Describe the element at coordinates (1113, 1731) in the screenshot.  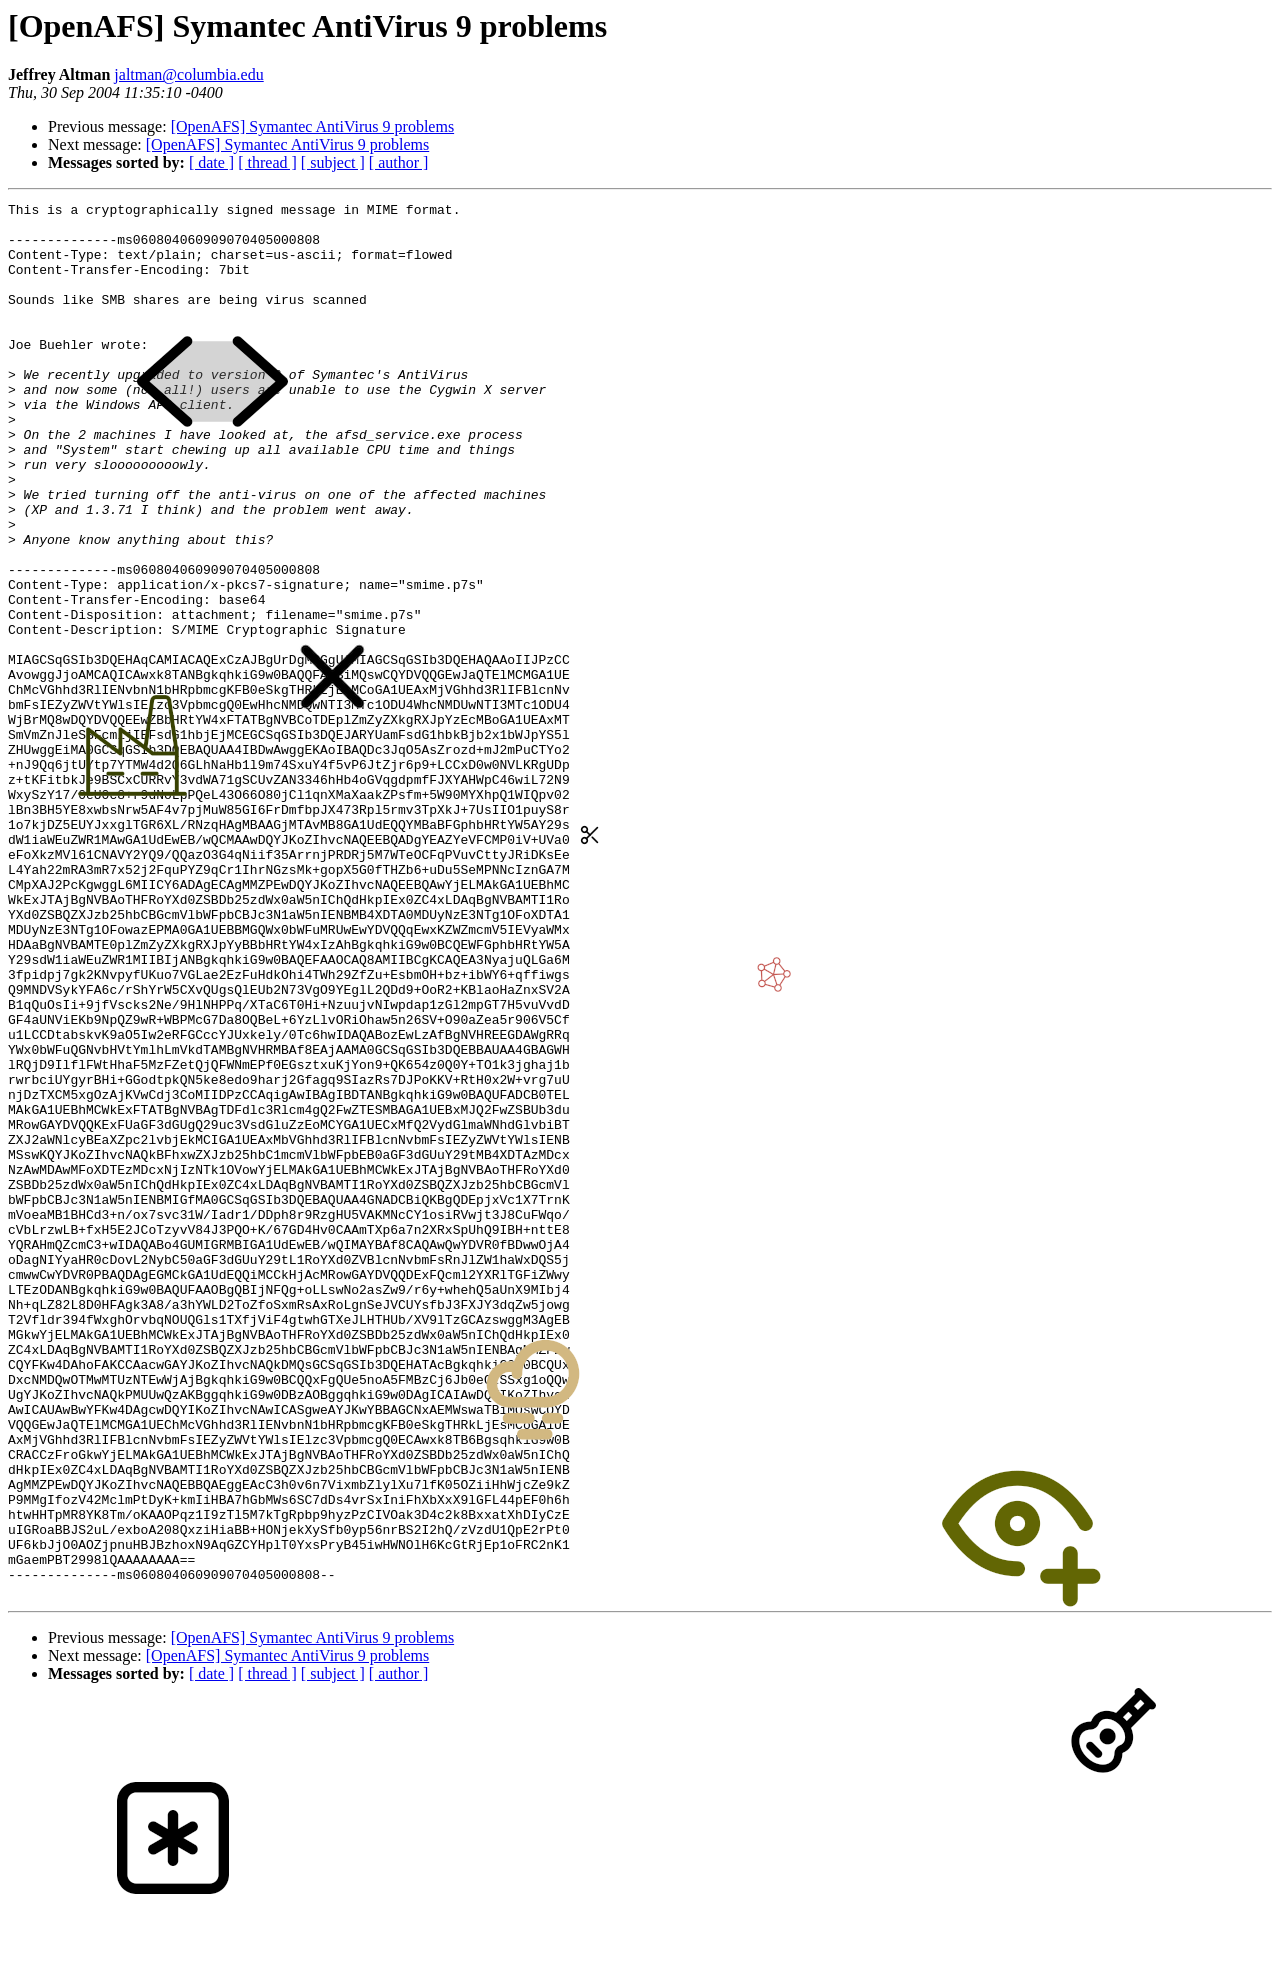
I see `access music or instrument settings` at that location.